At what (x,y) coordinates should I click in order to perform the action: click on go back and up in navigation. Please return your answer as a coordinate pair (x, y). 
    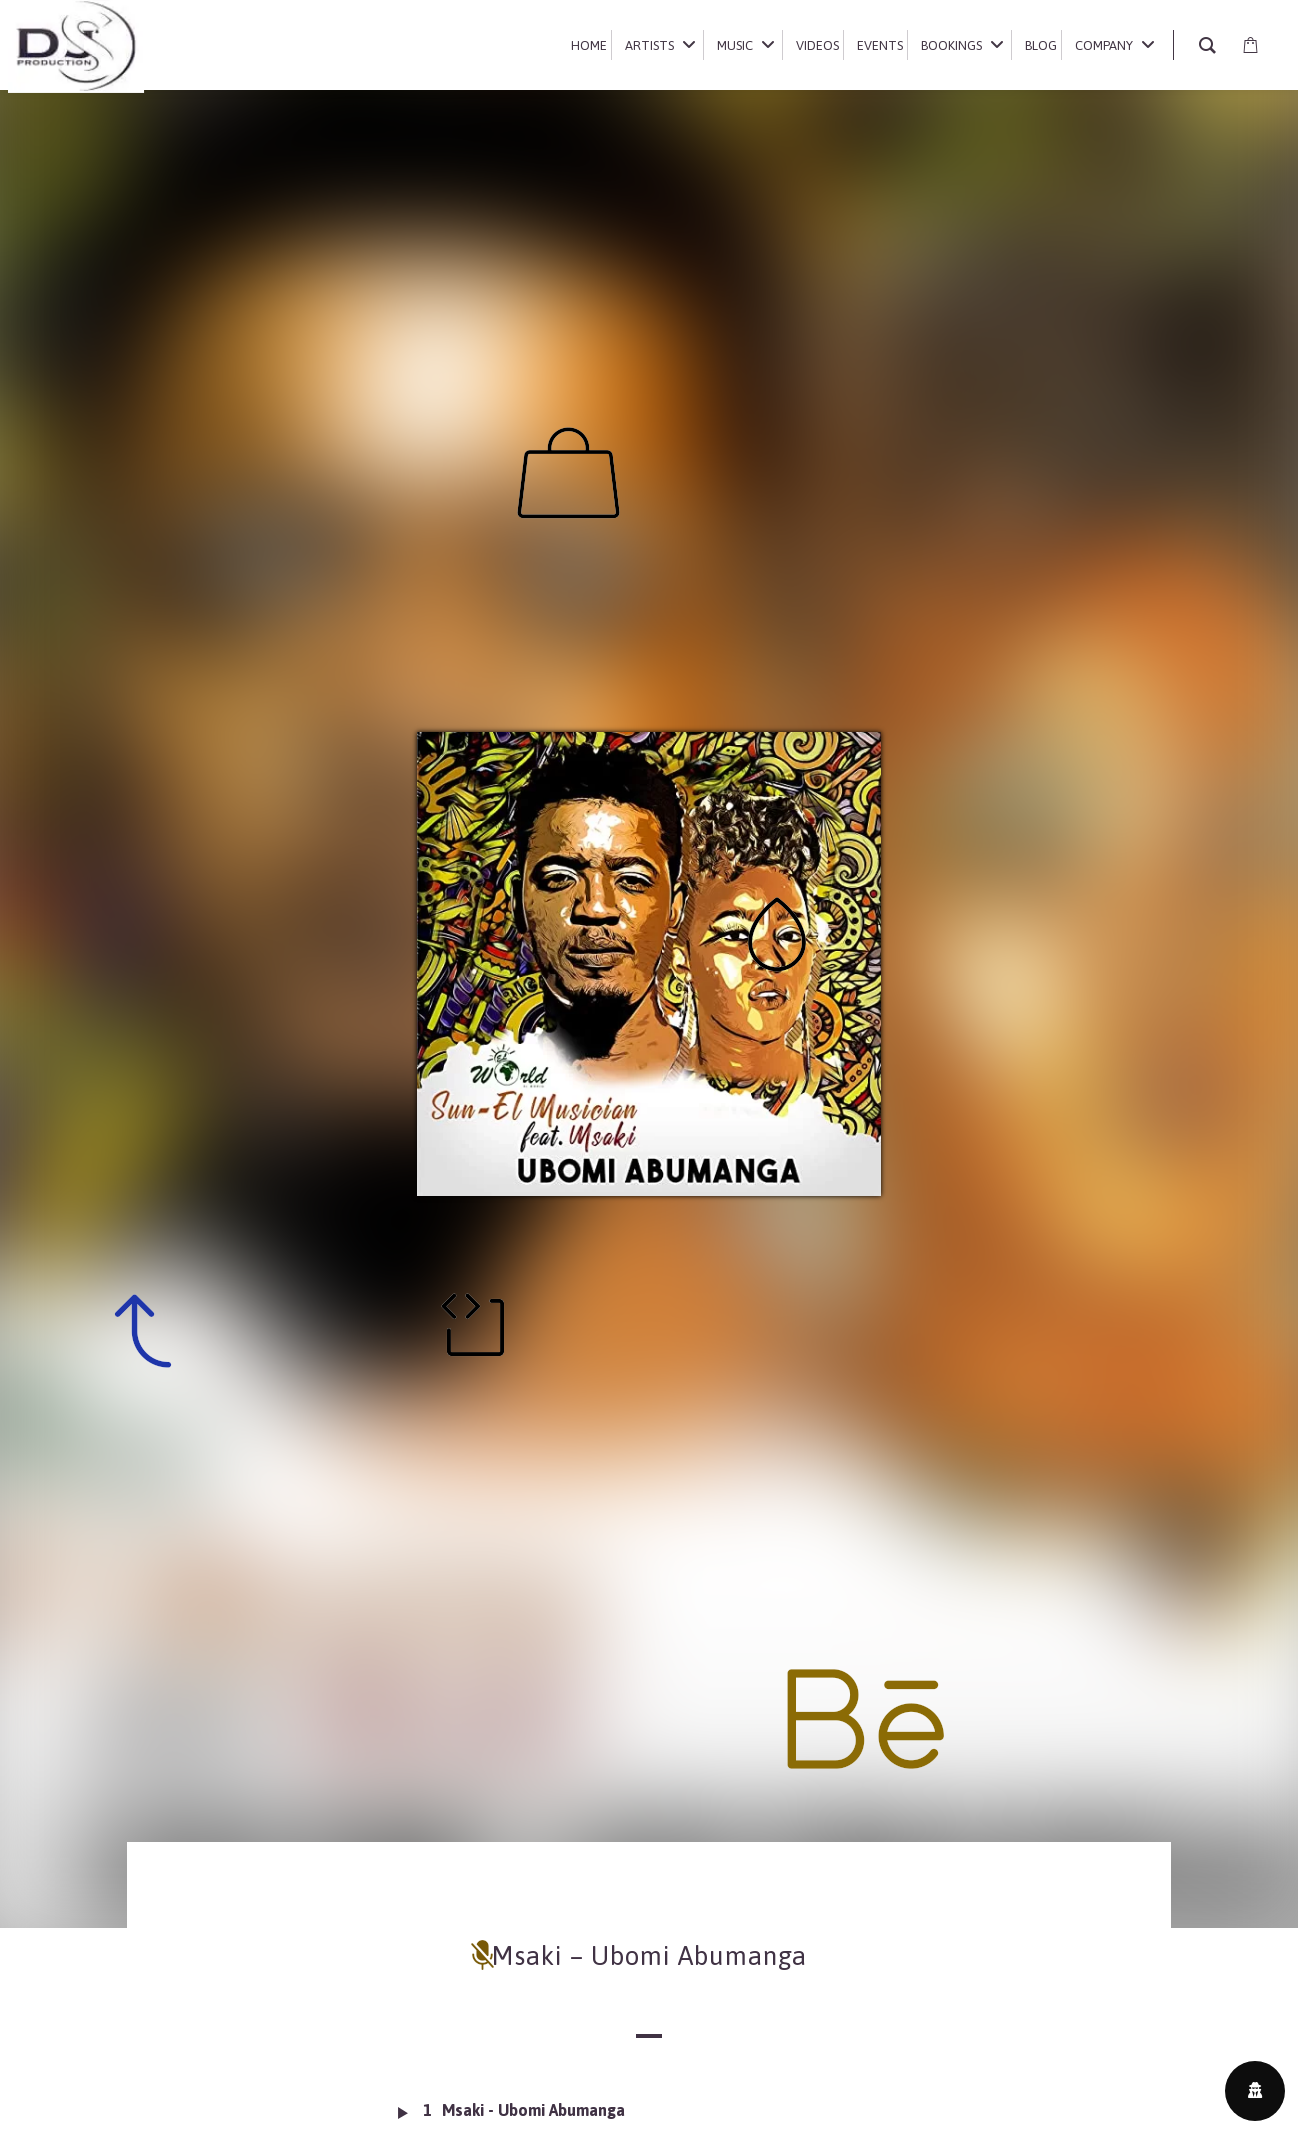
    Looking at the image, I should click on (143, 1331).